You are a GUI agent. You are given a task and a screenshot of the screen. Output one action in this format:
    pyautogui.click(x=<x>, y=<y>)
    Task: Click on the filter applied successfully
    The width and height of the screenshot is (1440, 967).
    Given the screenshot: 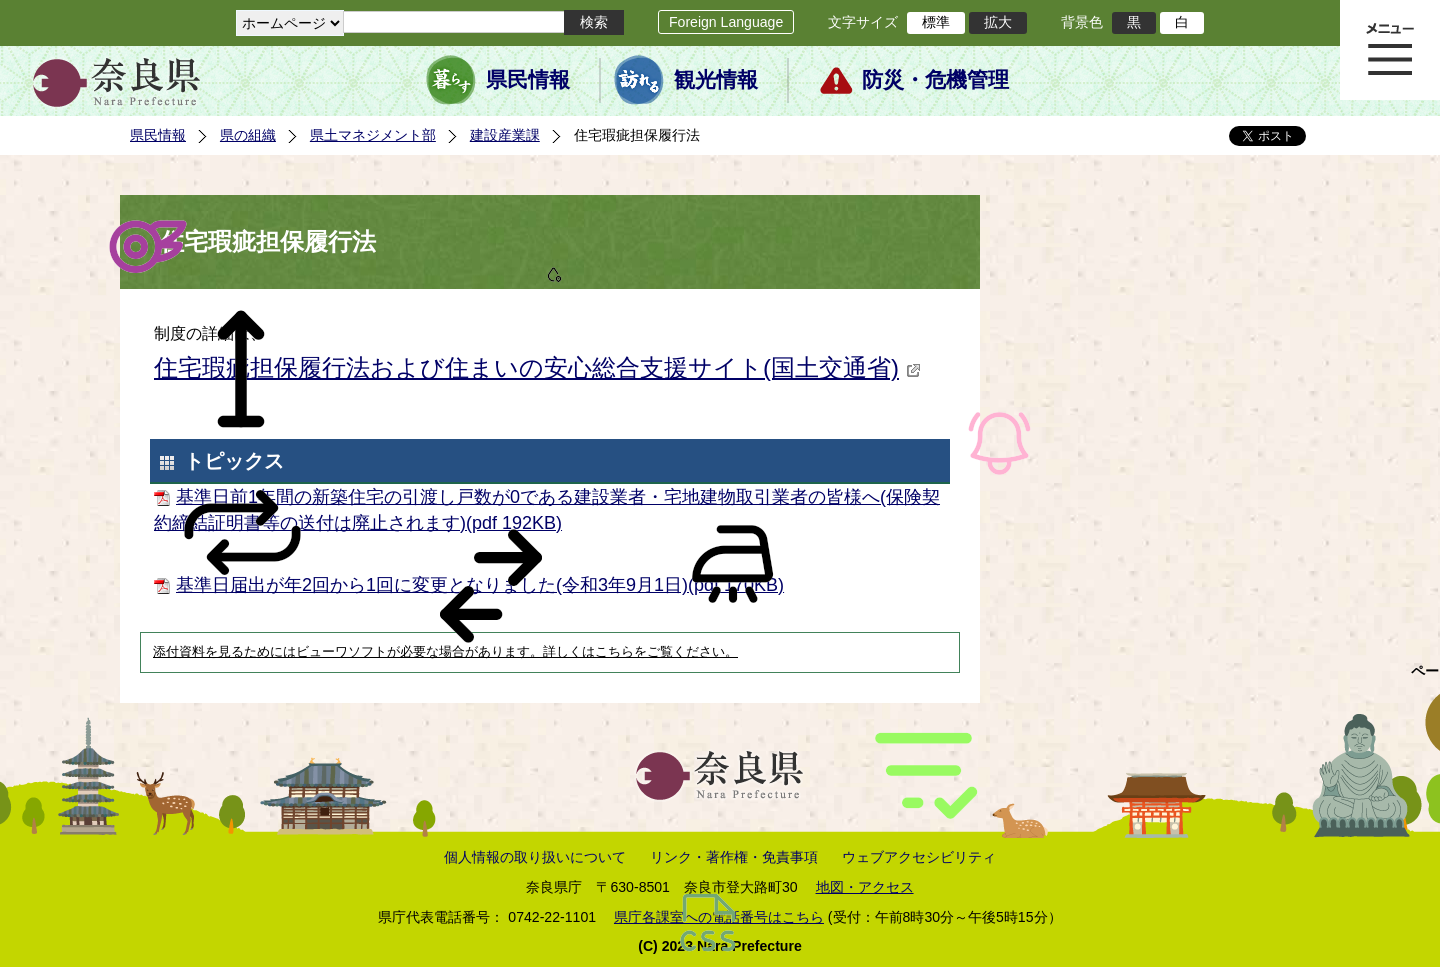 What is the action you would take?
    pyautogui.click(x=923, y=770)
    